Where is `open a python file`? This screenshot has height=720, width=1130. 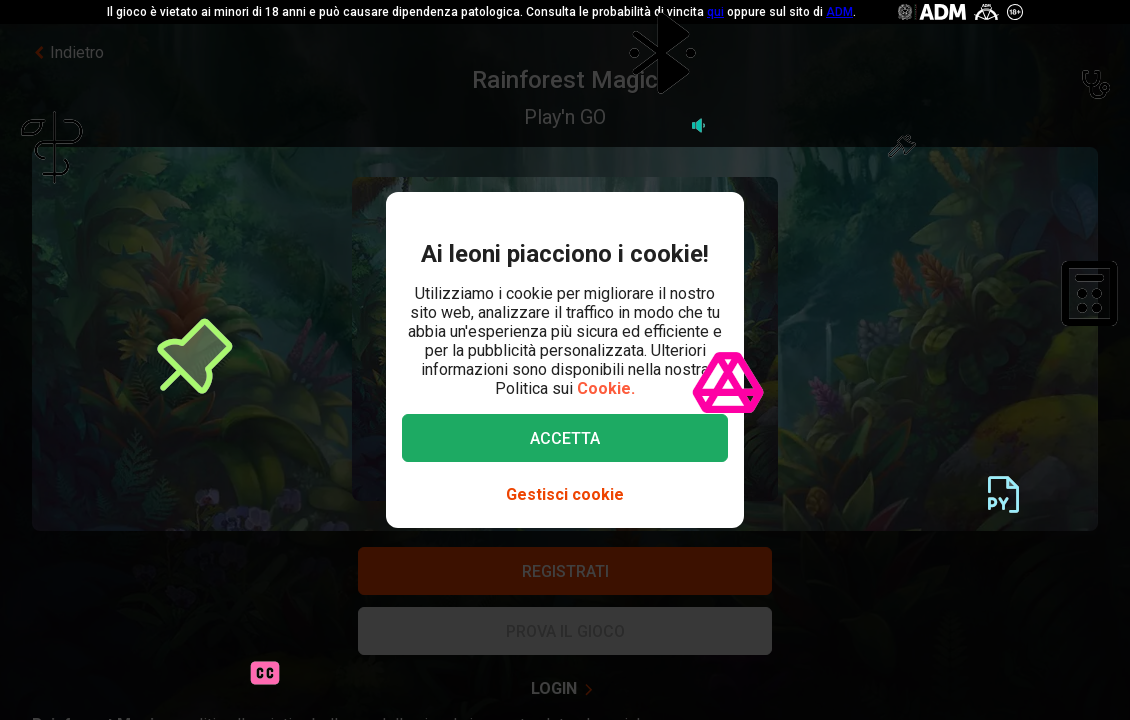
open a python file is located at coordinates (1003, 494).